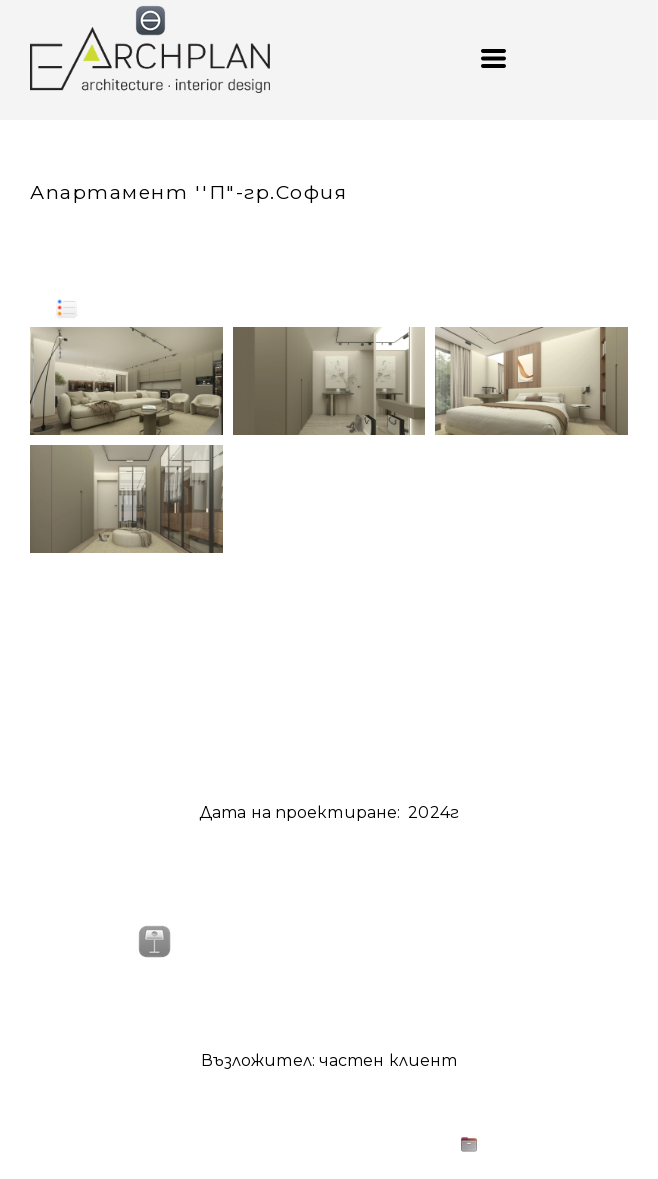 The width and height of the screenshot is (658, 1179). I want to click on open the reminders app, so click(66, 307).